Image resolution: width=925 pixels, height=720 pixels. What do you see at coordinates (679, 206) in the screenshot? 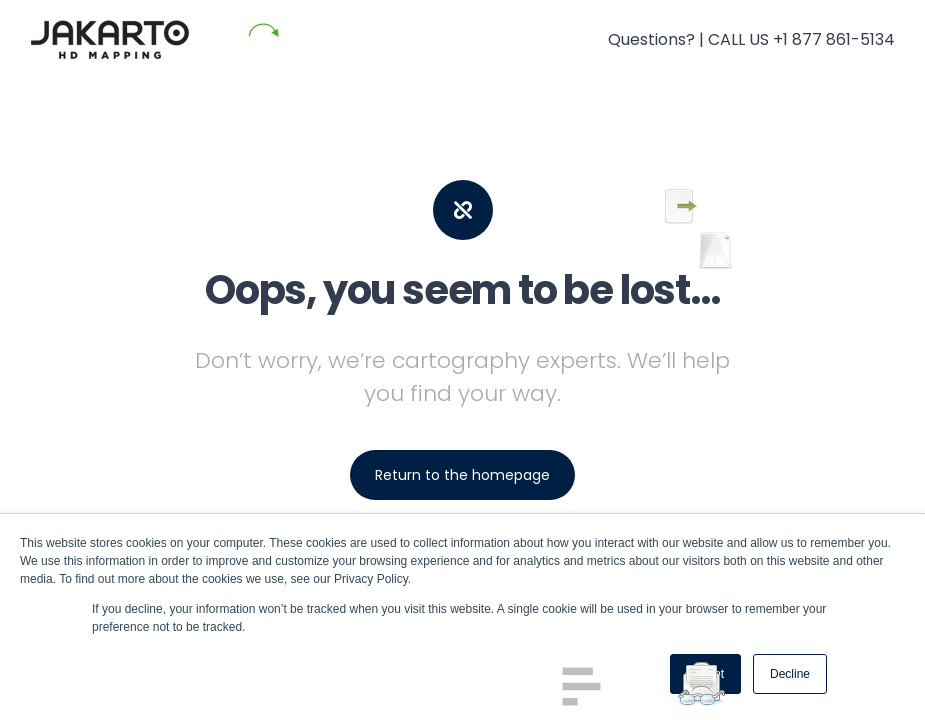
I see `export document to another location` at bounding box center [679, 206].